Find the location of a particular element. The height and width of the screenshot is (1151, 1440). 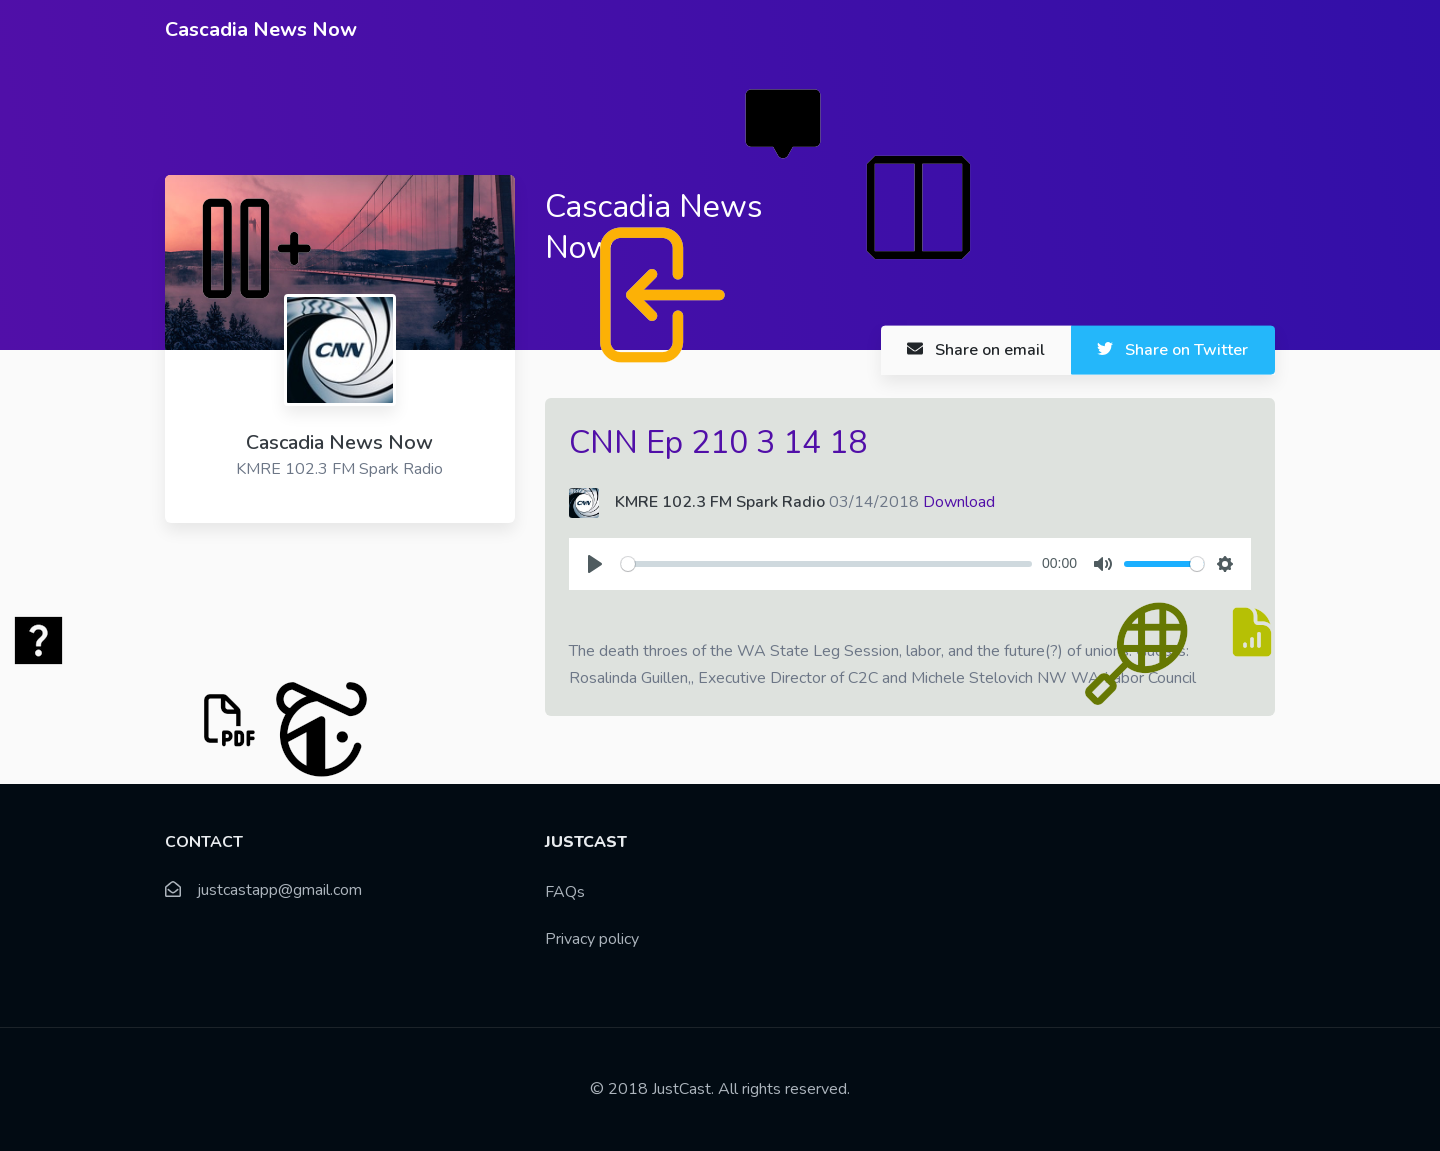

log in to your account is located at coordinates (652, 295).